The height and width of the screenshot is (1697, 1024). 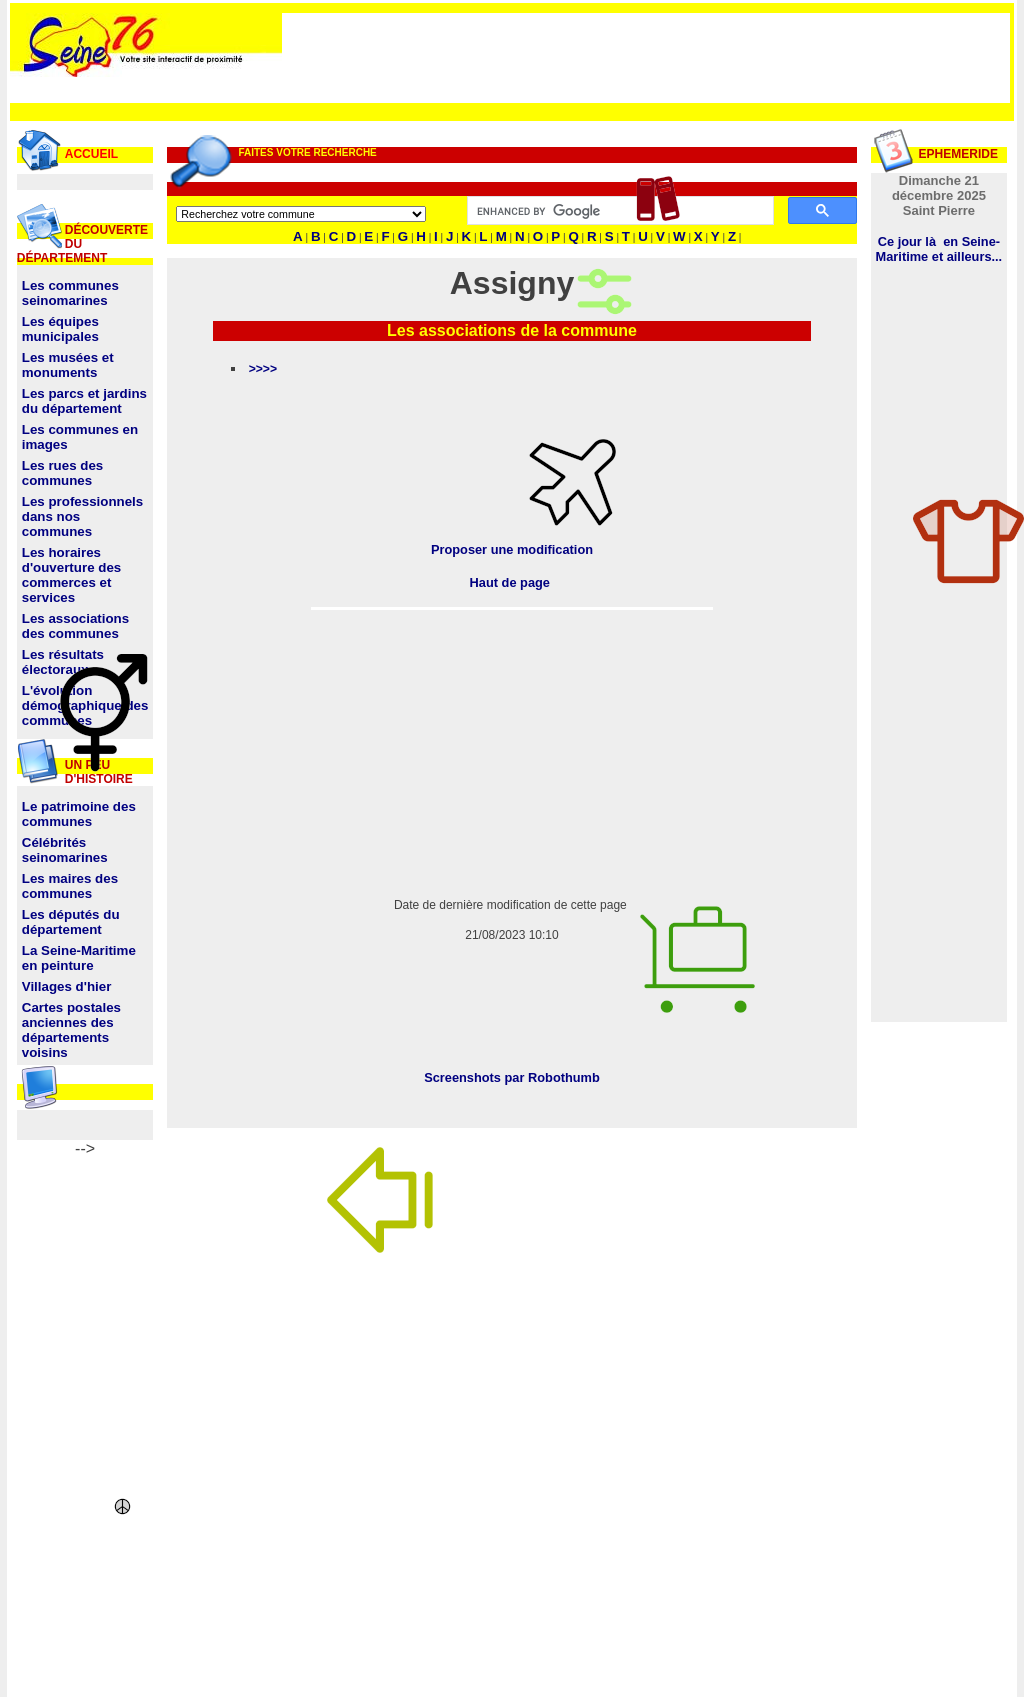 I want to click on adjust settings or preferences, so click(x=604, y=291).